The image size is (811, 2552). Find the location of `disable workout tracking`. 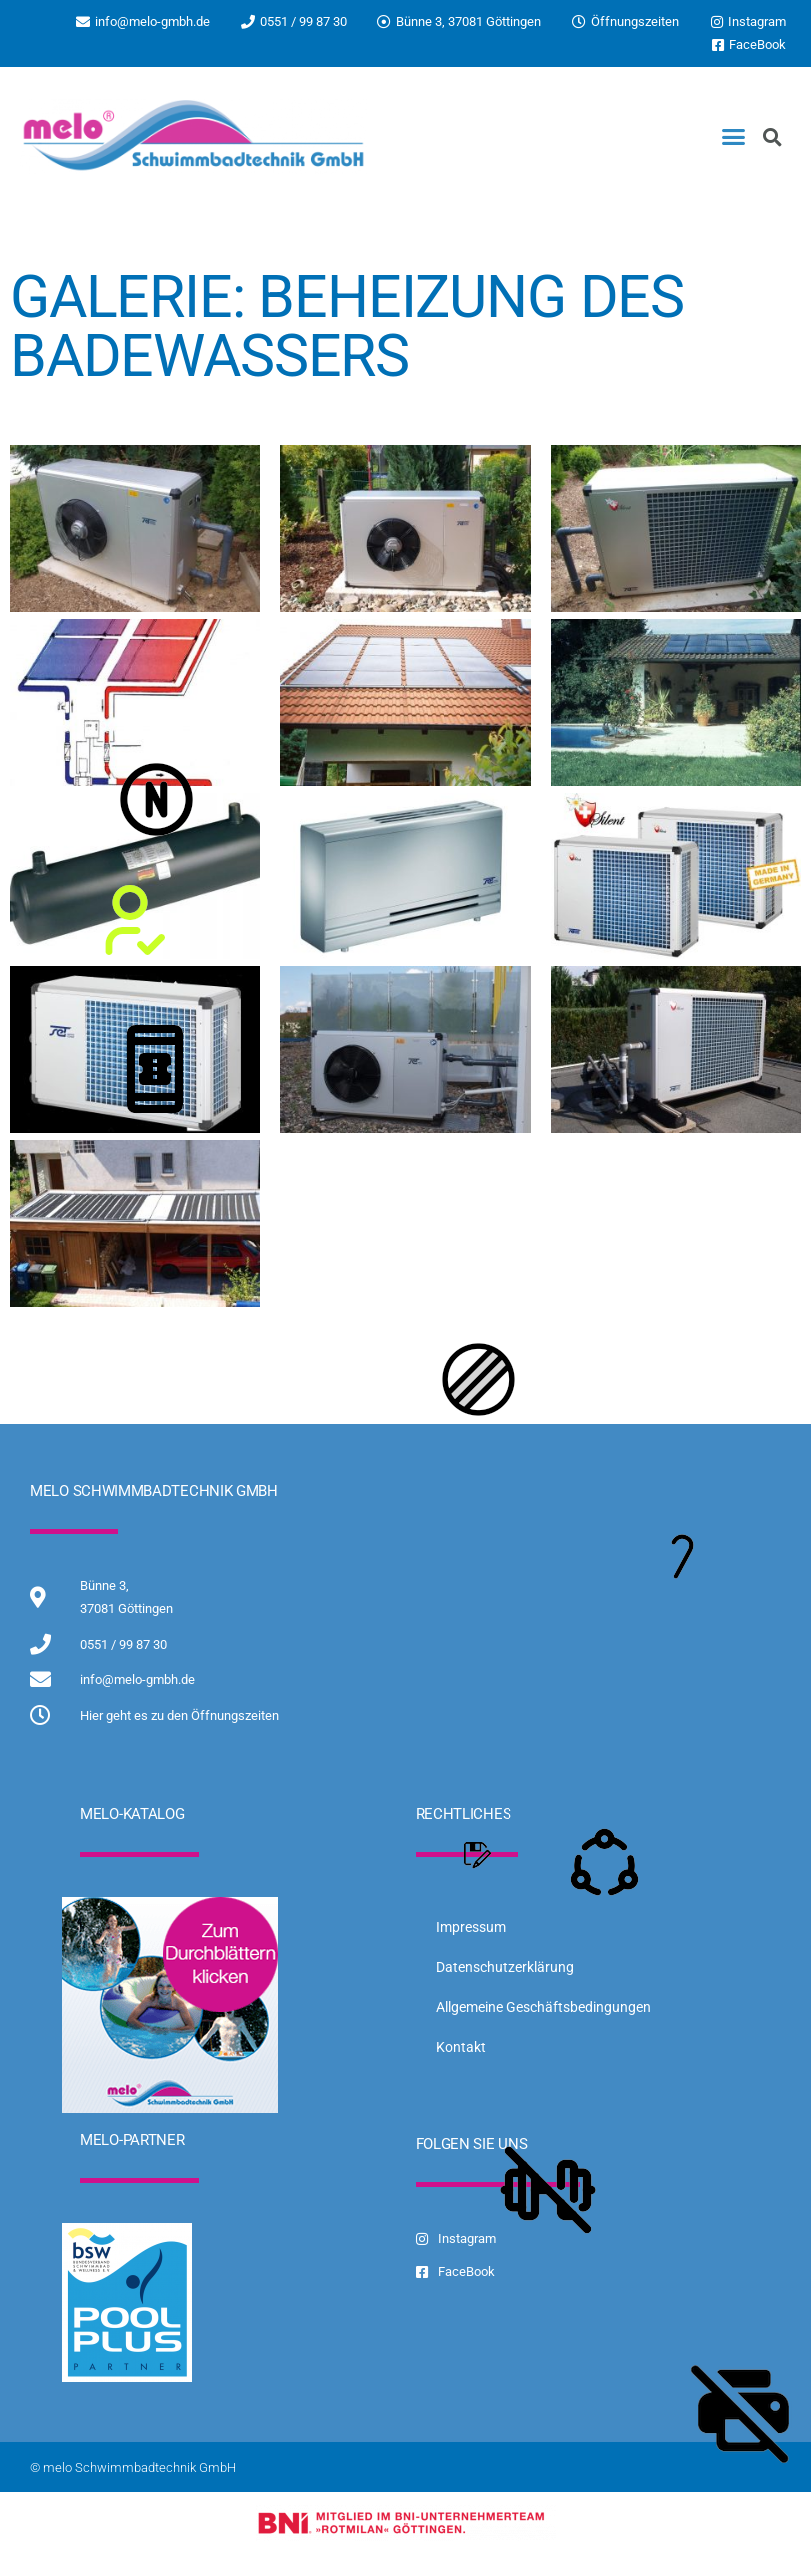

disable workout tracking is located at coordinates (548, 2190).